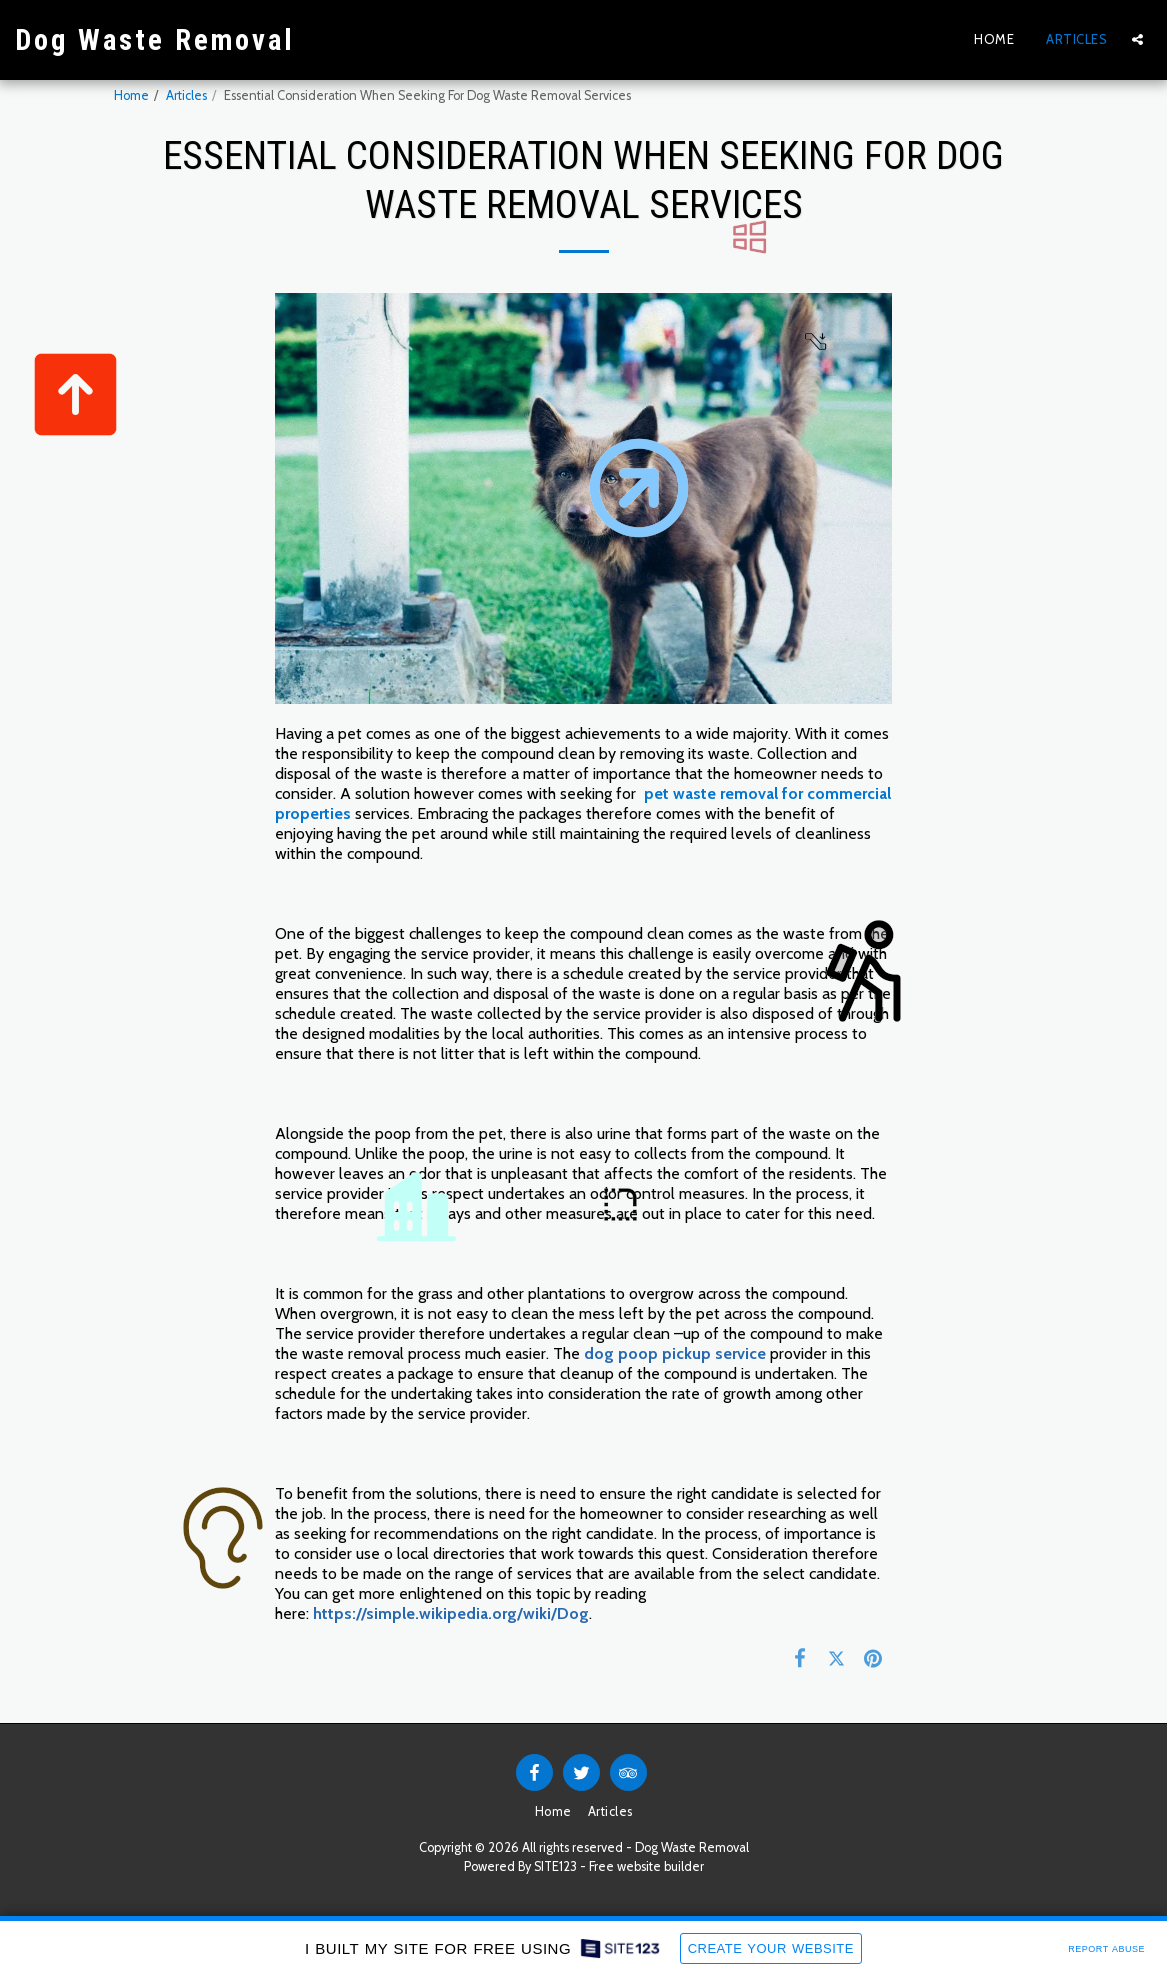 The image size is (1167, 1976). Describe the element at coordinates (75, 394) in the screenshot. I see `upload a file or content` at that location.